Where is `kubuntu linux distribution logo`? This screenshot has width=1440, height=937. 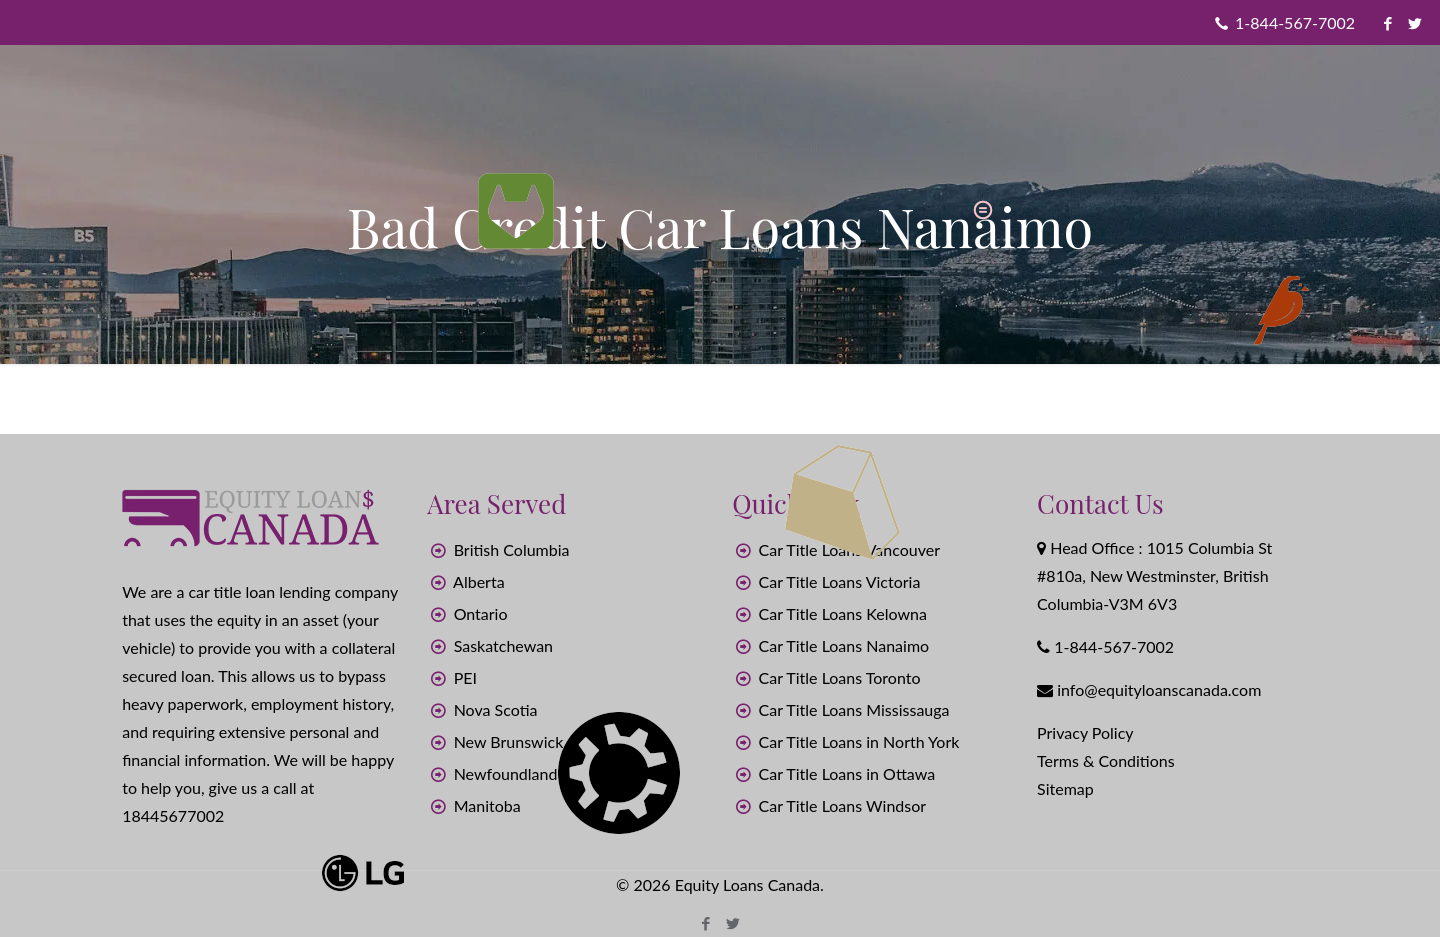
kubuntu linux distribution logo is located at coordinates (619, 773).